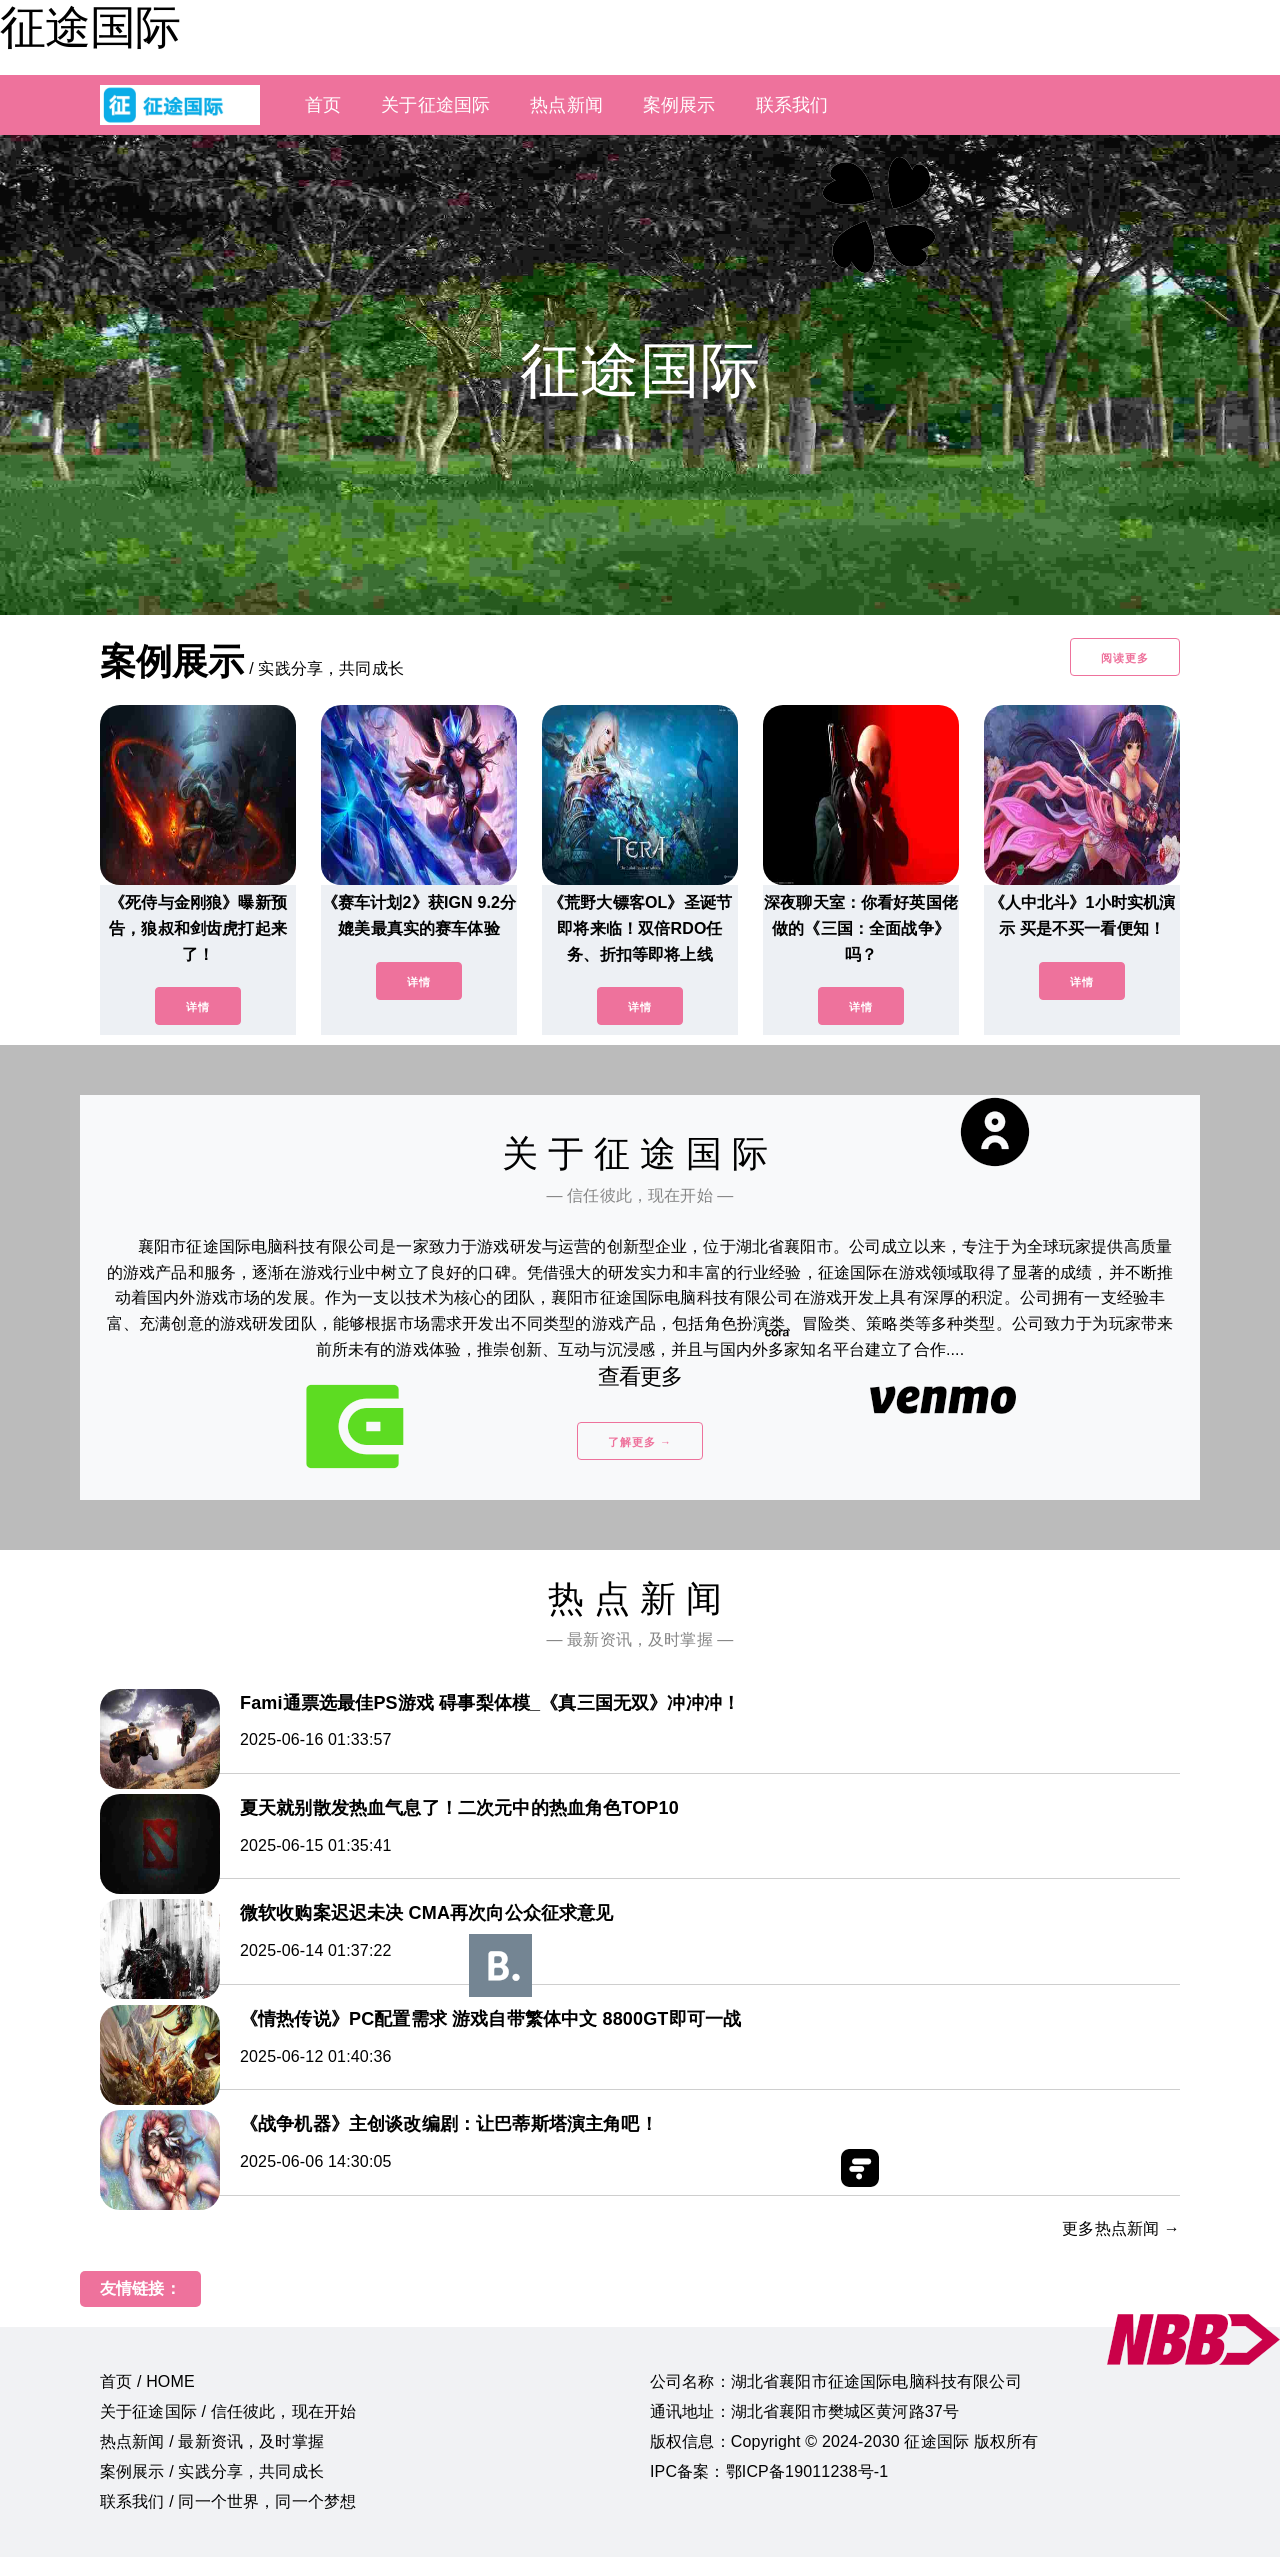 The height and width of the screenshot is (2557, 1280). I want to click on open the venmo app, so click(943, 1400).